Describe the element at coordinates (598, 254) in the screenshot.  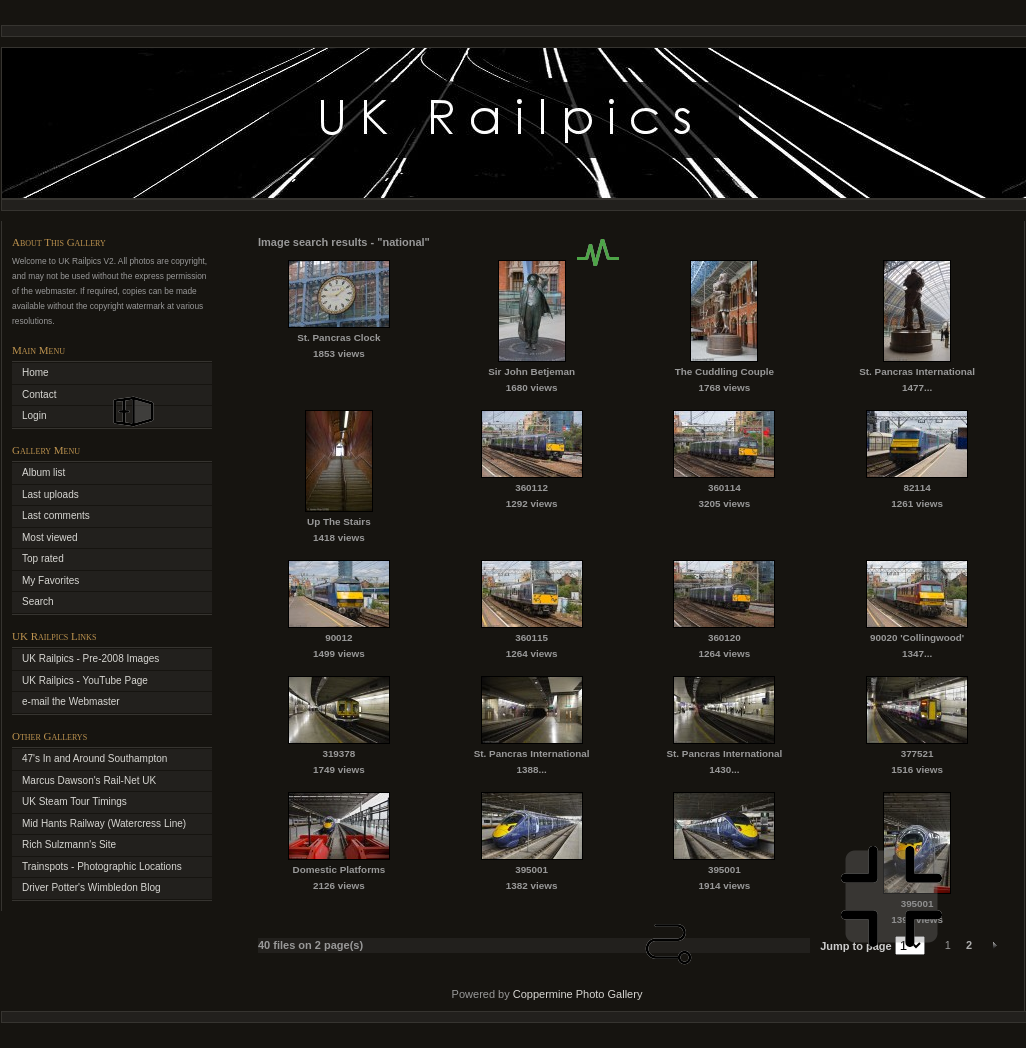
I see `view activity or system pulse` at that location.